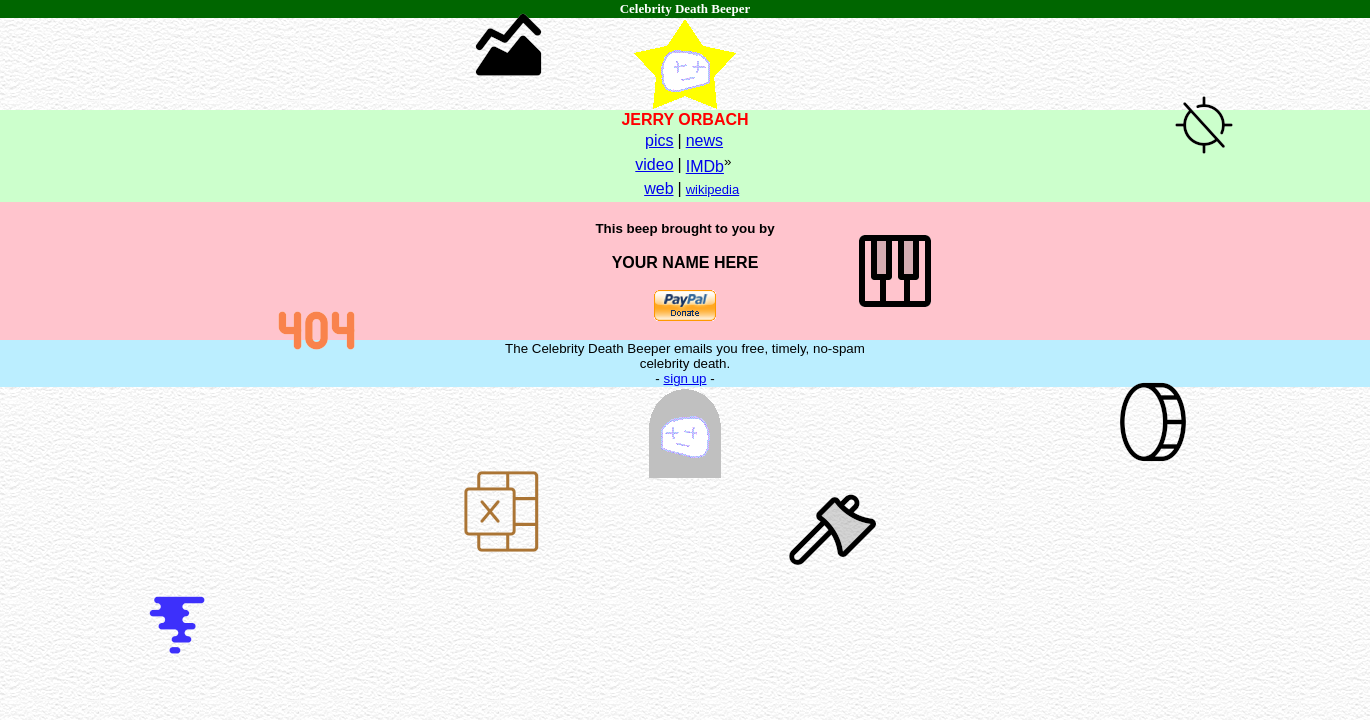 Image resolution: width=1370 pixels, height=720 pixels. Describe the element at coordinates (176, 623) in the screenshot. I see `indicates severe weather alert or tornado warning` at that location.